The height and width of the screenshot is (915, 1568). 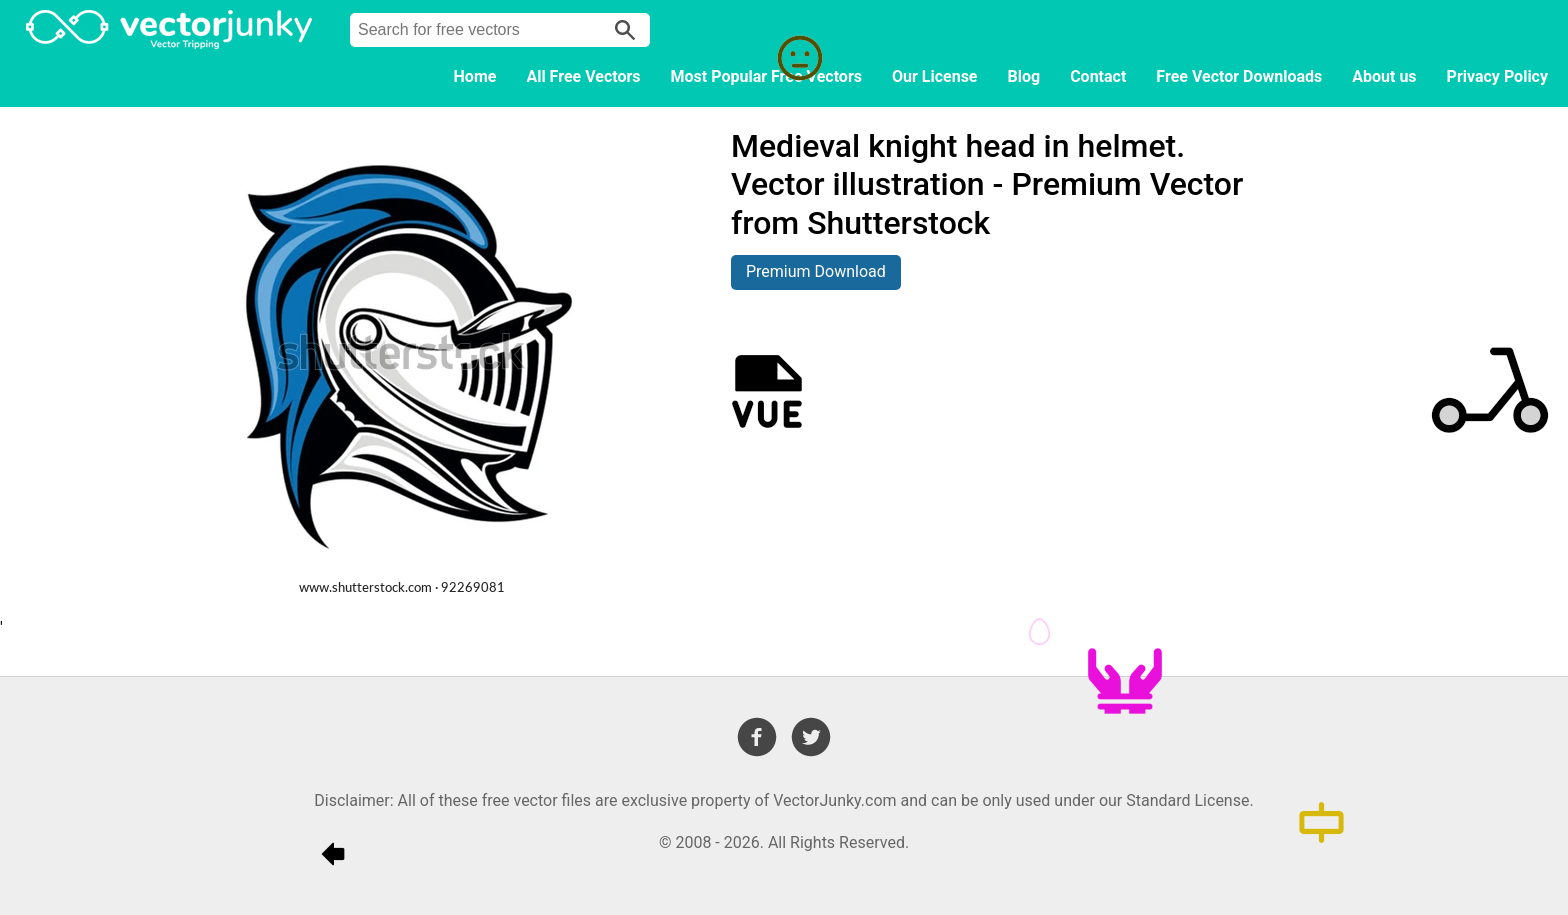 I want to click on go back to the previous screen, so click(x=334, y=854).